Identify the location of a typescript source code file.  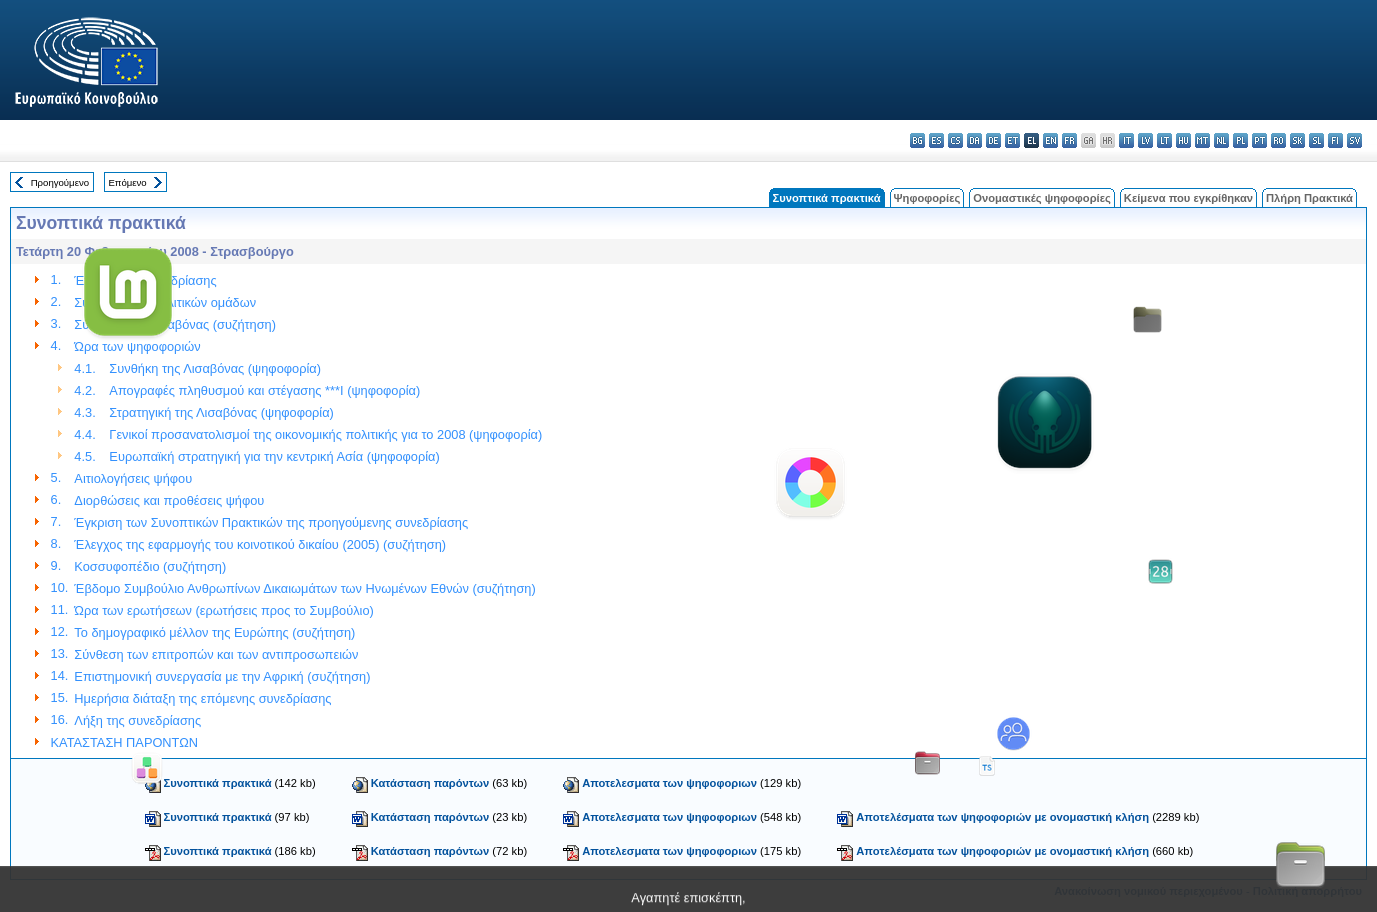
(987, 766).